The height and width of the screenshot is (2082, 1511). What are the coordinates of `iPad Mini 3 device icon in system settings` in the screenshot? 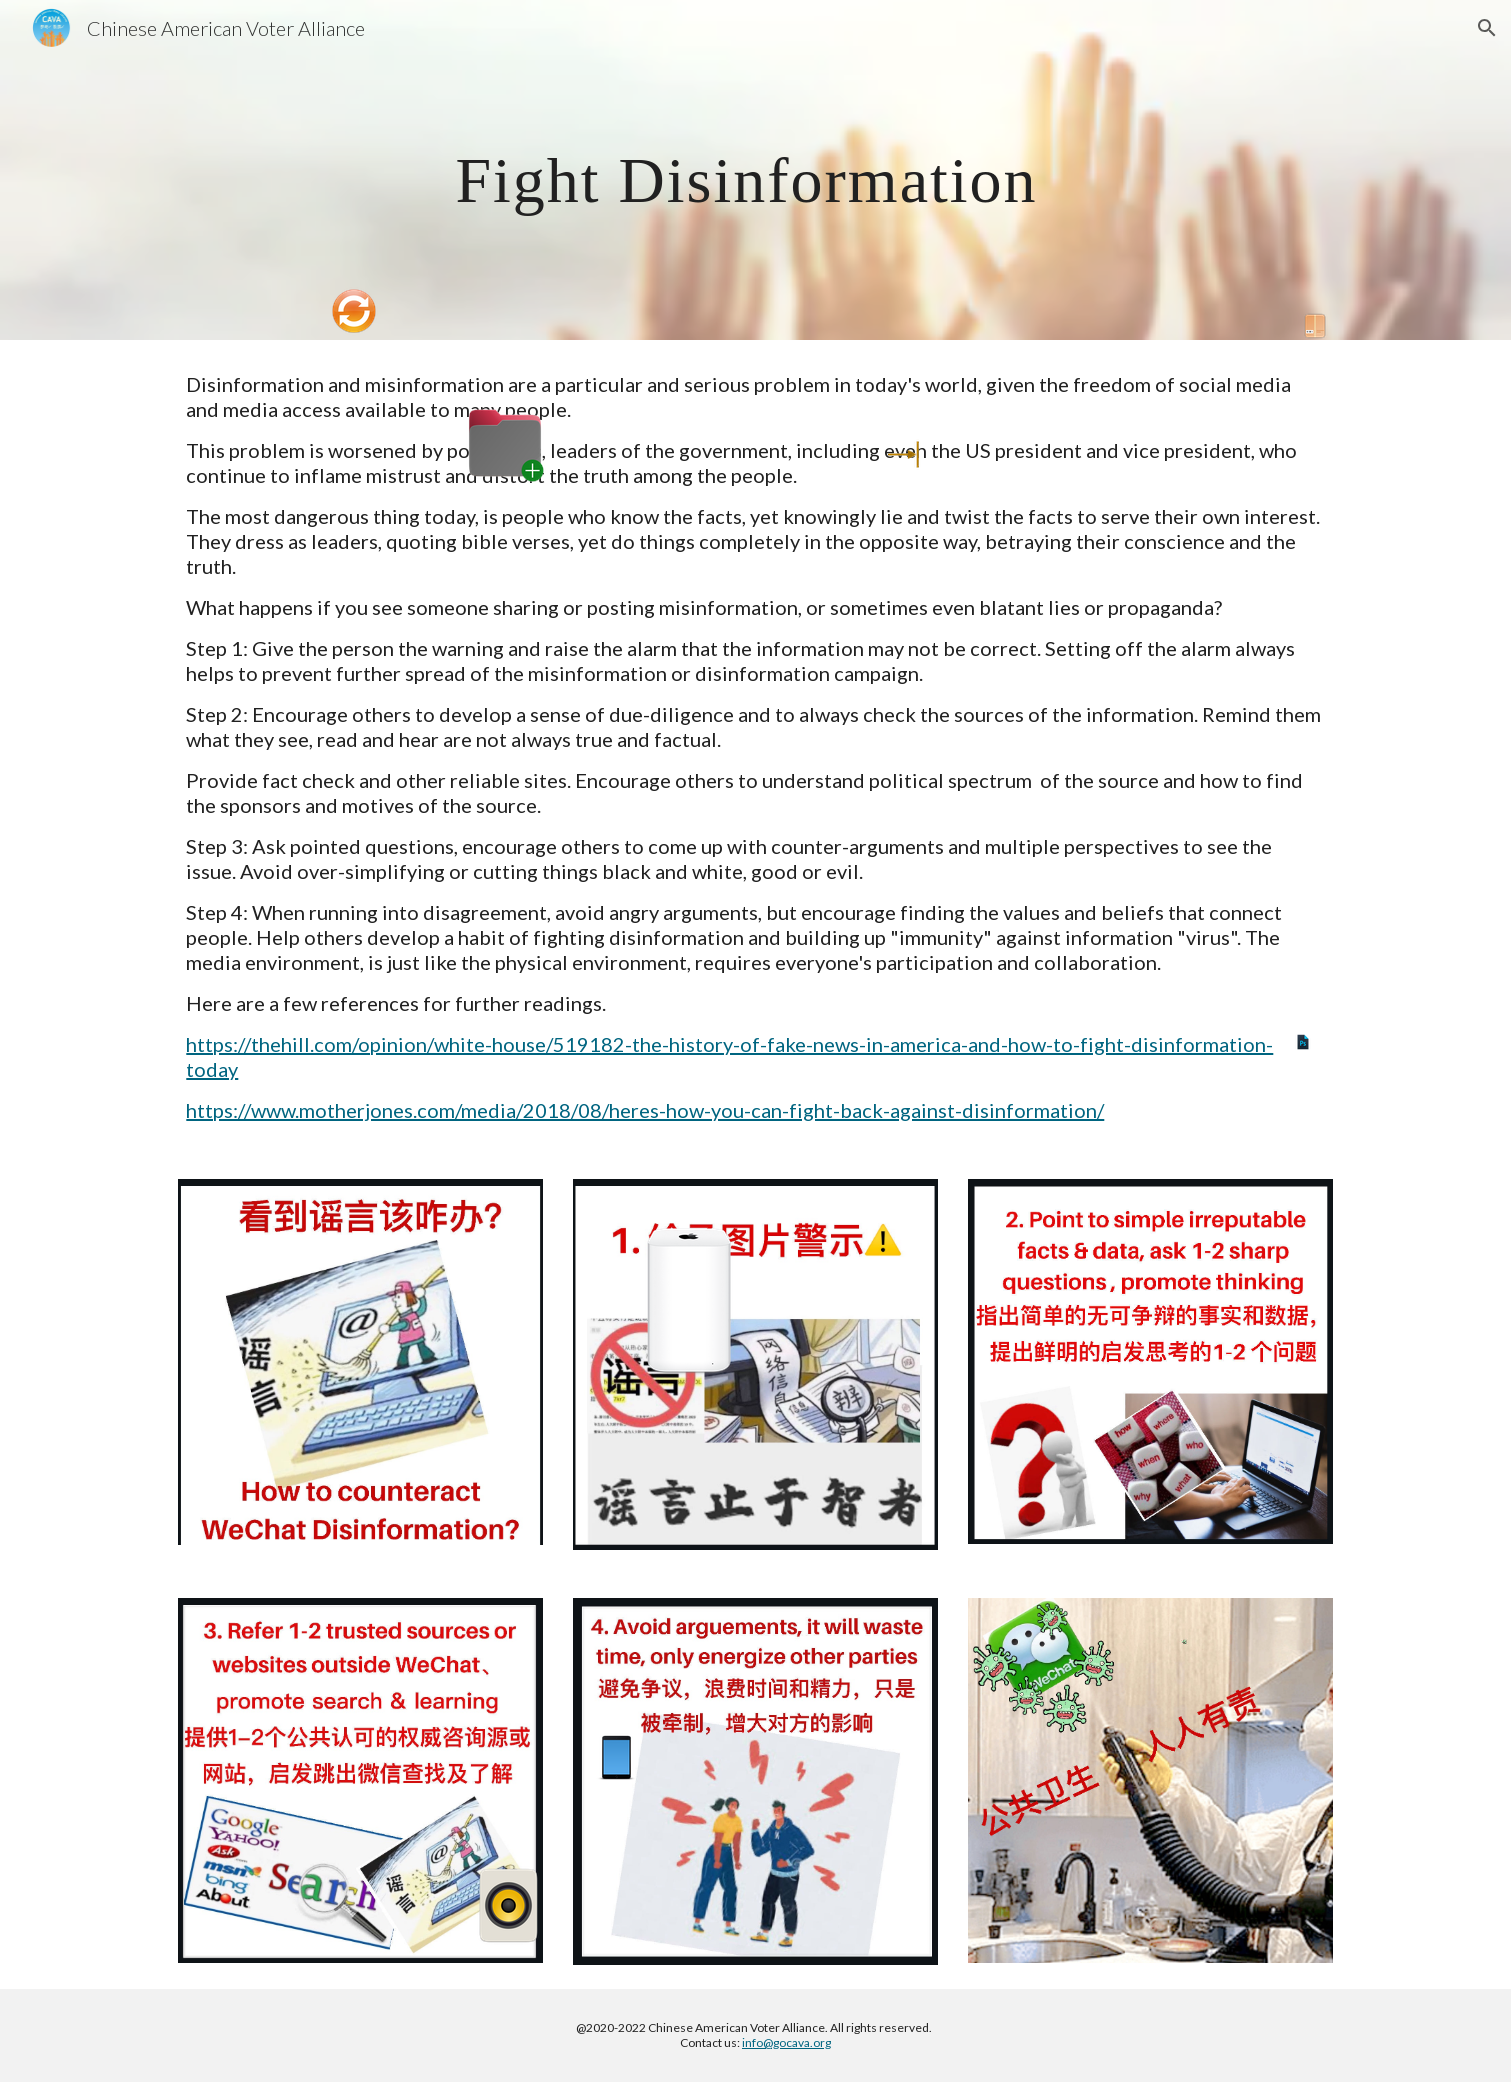 It's located at (616, 1753).